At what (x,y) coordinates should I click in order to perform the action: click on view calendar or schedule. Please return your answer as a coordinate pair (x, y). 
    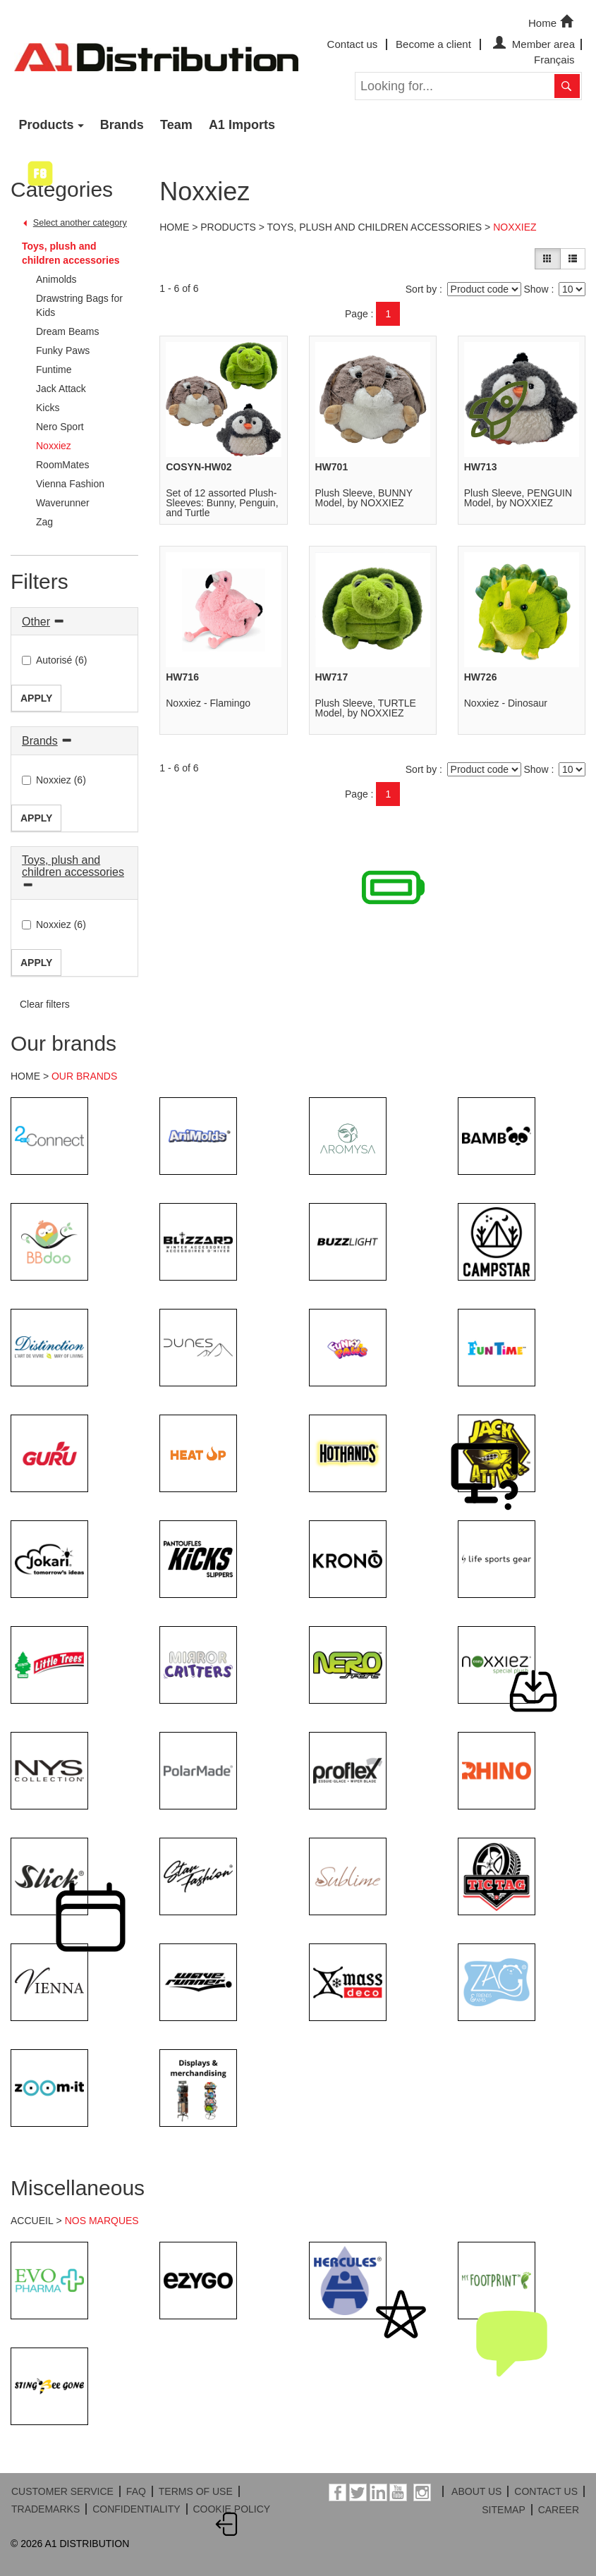
    Looking at the image, I should click on (90, 1917).